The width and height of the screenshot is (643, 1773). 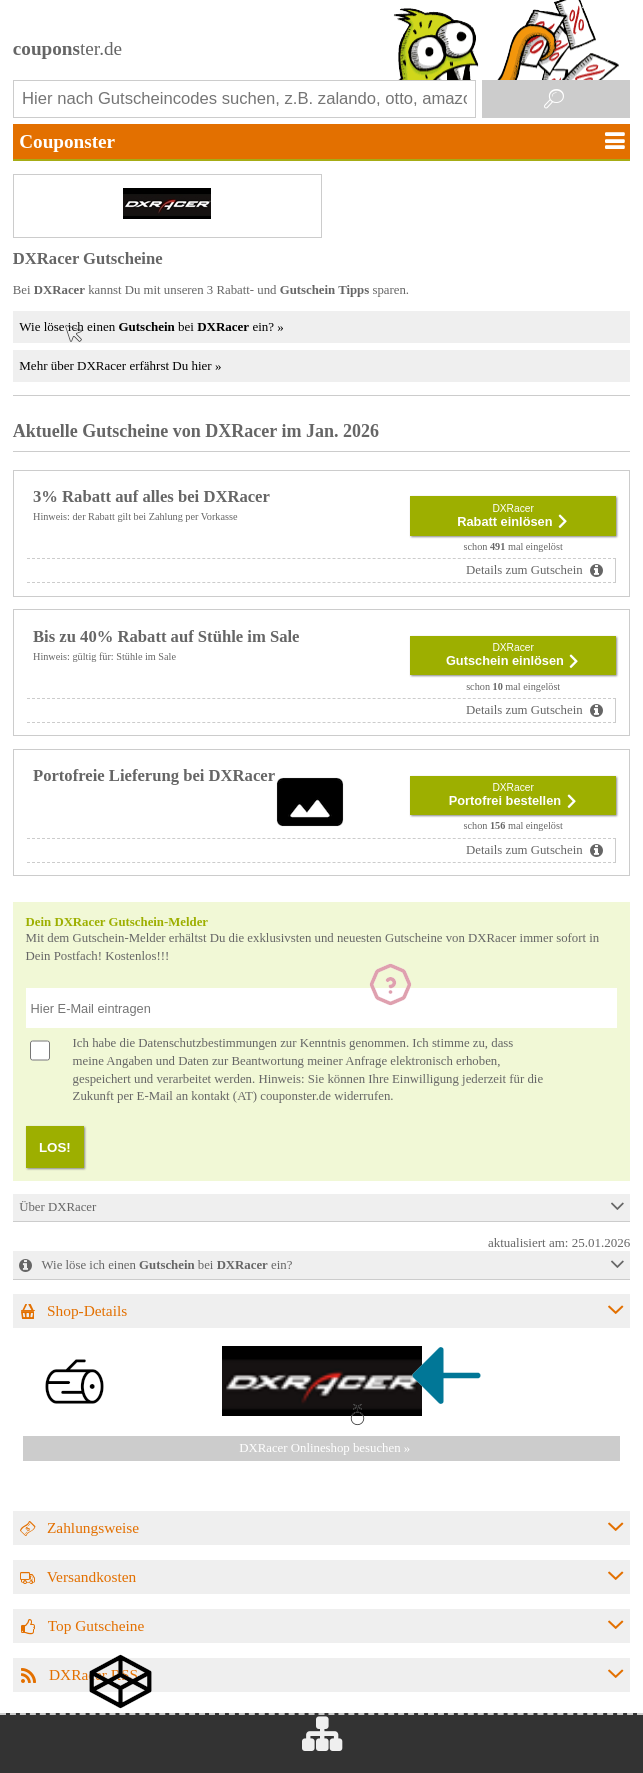 I want to click on view panoramic photos, so click(x=310, y=802).